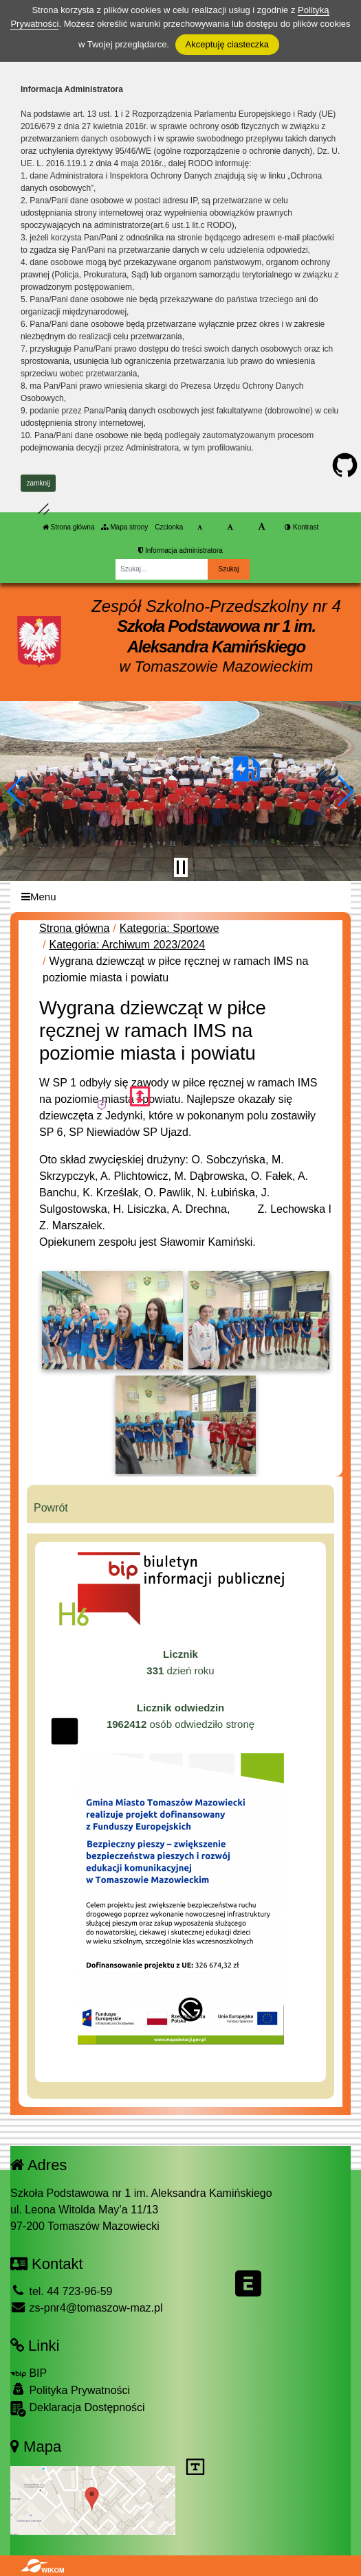 The width and height of the screenshot is (361, 2576). I want to click on find nearby EV charging stations, so click(245, 768).